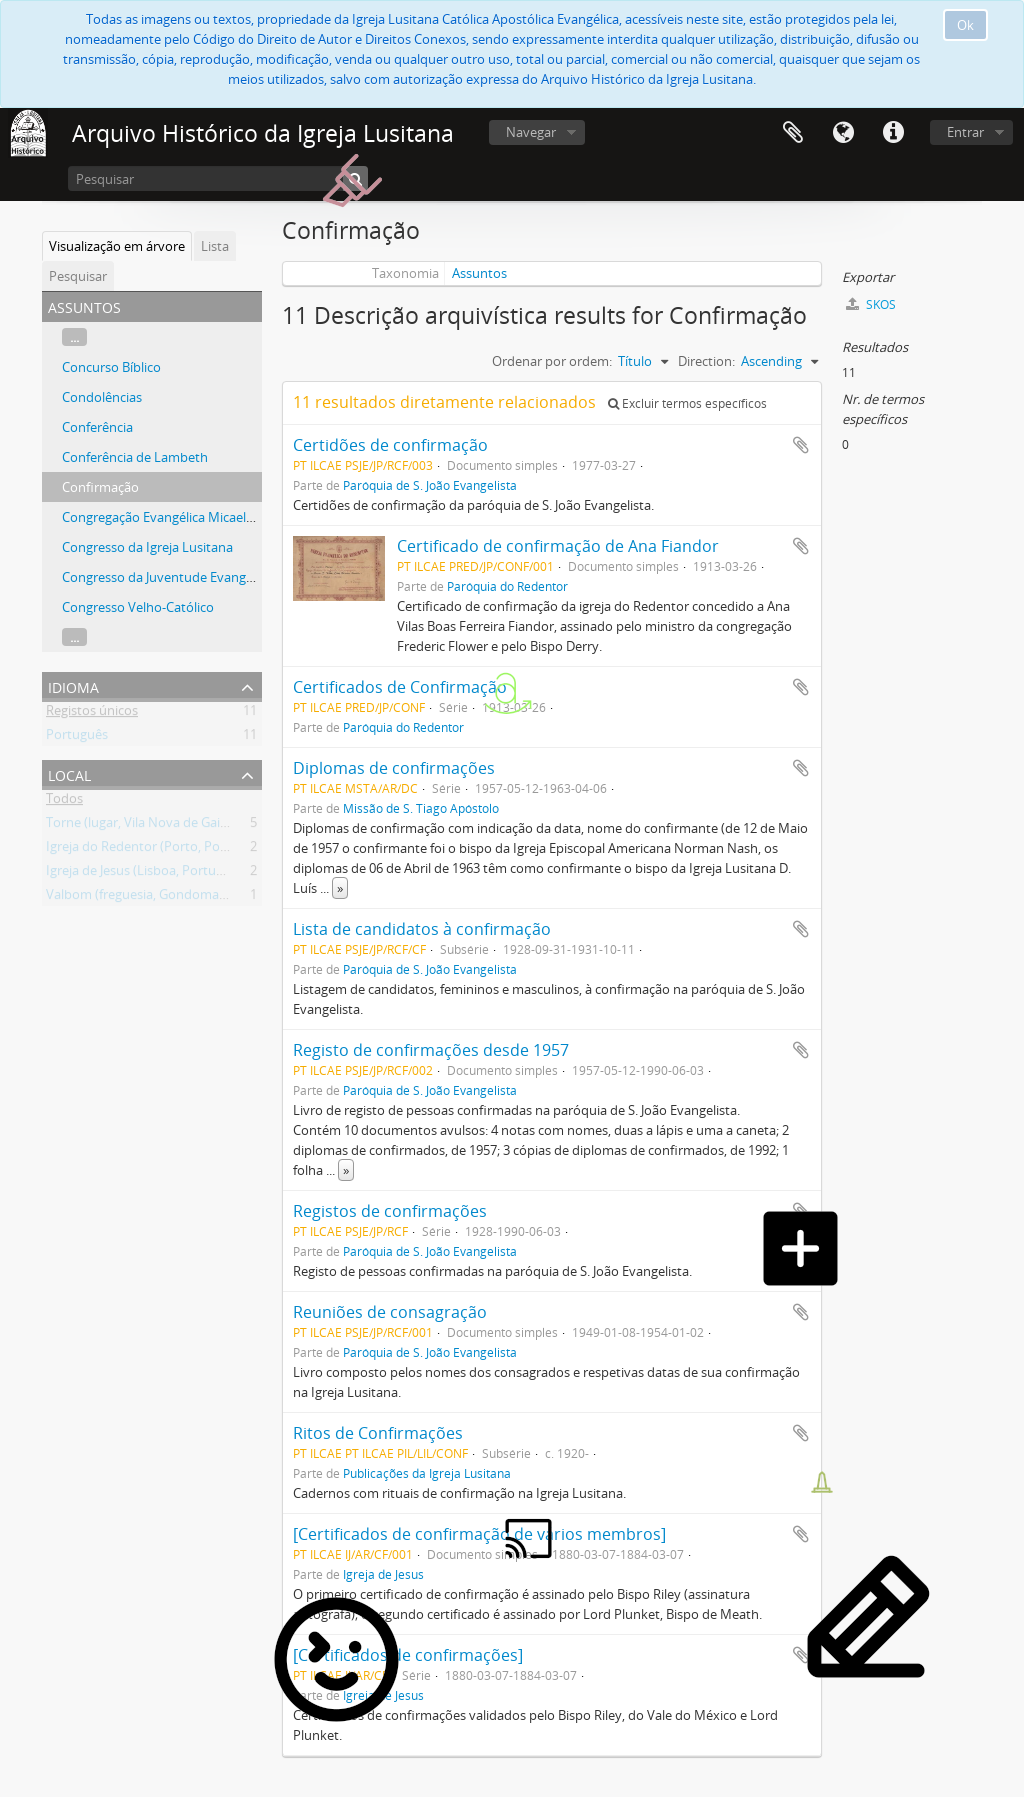  What do you see at coordinates (822, 1482) in the screenshot?
I see `view monuments or landmarks nearby` at bounding box center [822, 1482].